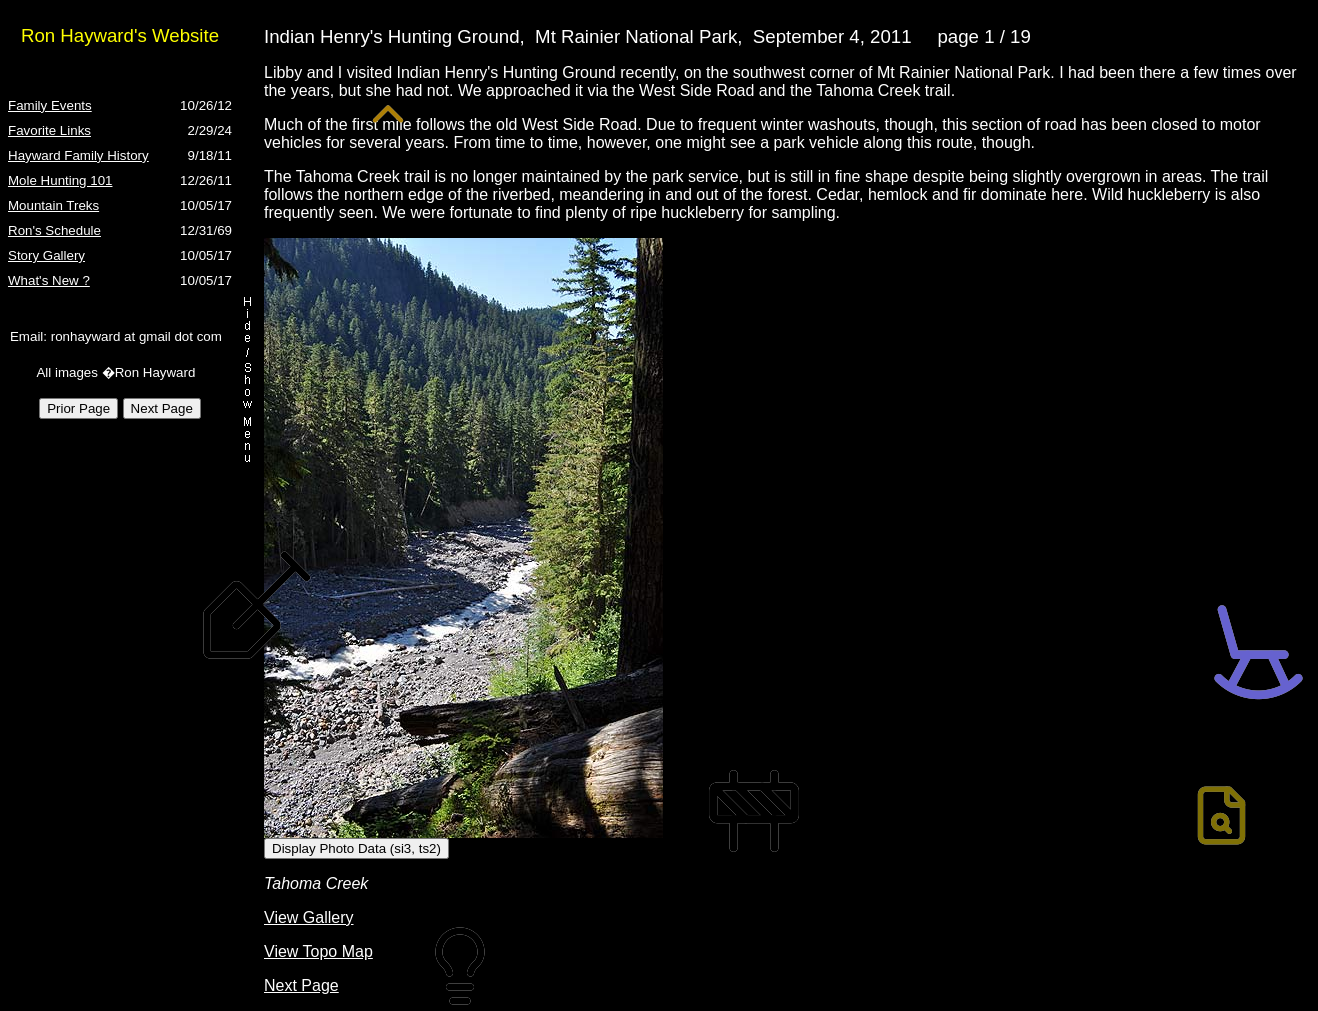  What do you see at coordinates (388, 114) in the screenshot?
I see `collapse an expanded section` at bounding box center [388, 114].